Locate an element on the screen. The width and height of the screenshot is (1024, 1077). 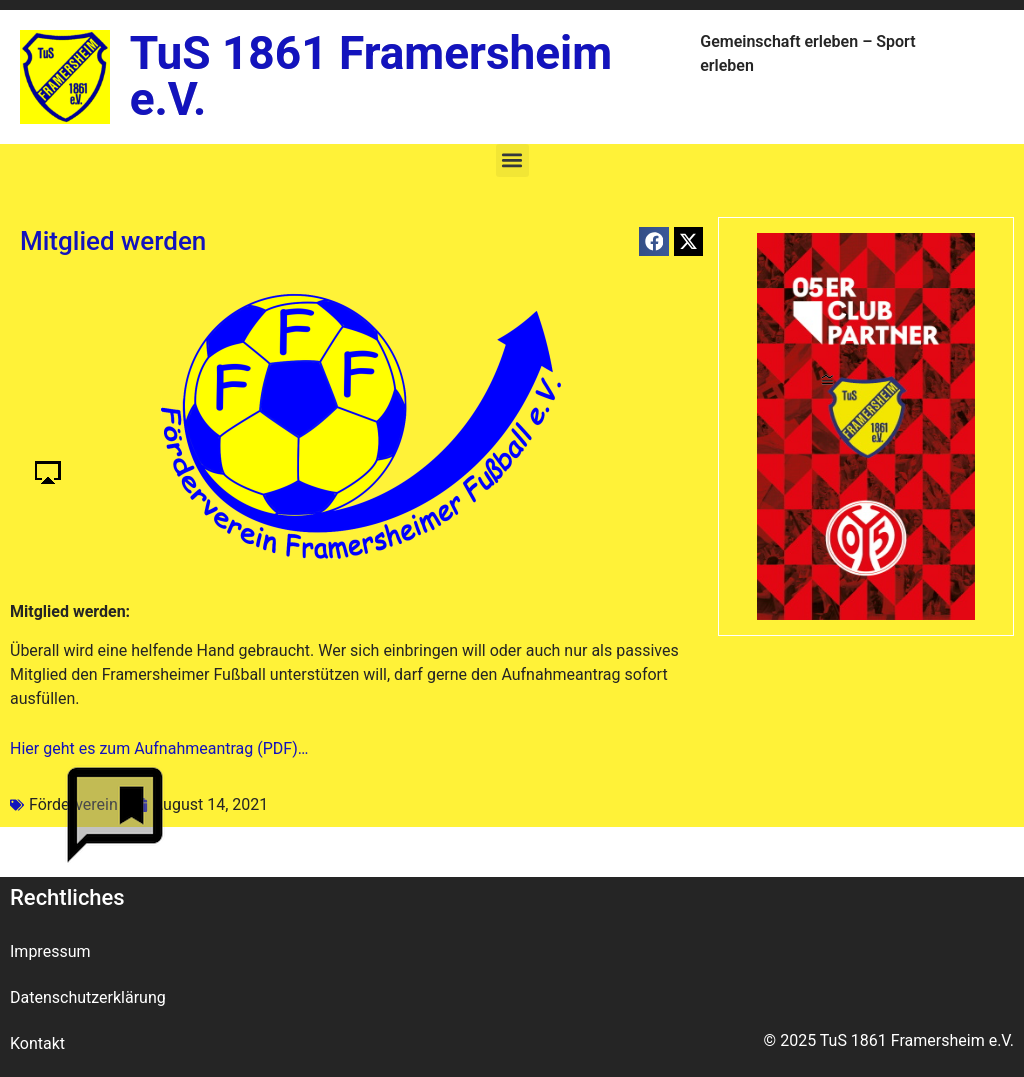
stream content to an external display is located at coordinates (48, 472).